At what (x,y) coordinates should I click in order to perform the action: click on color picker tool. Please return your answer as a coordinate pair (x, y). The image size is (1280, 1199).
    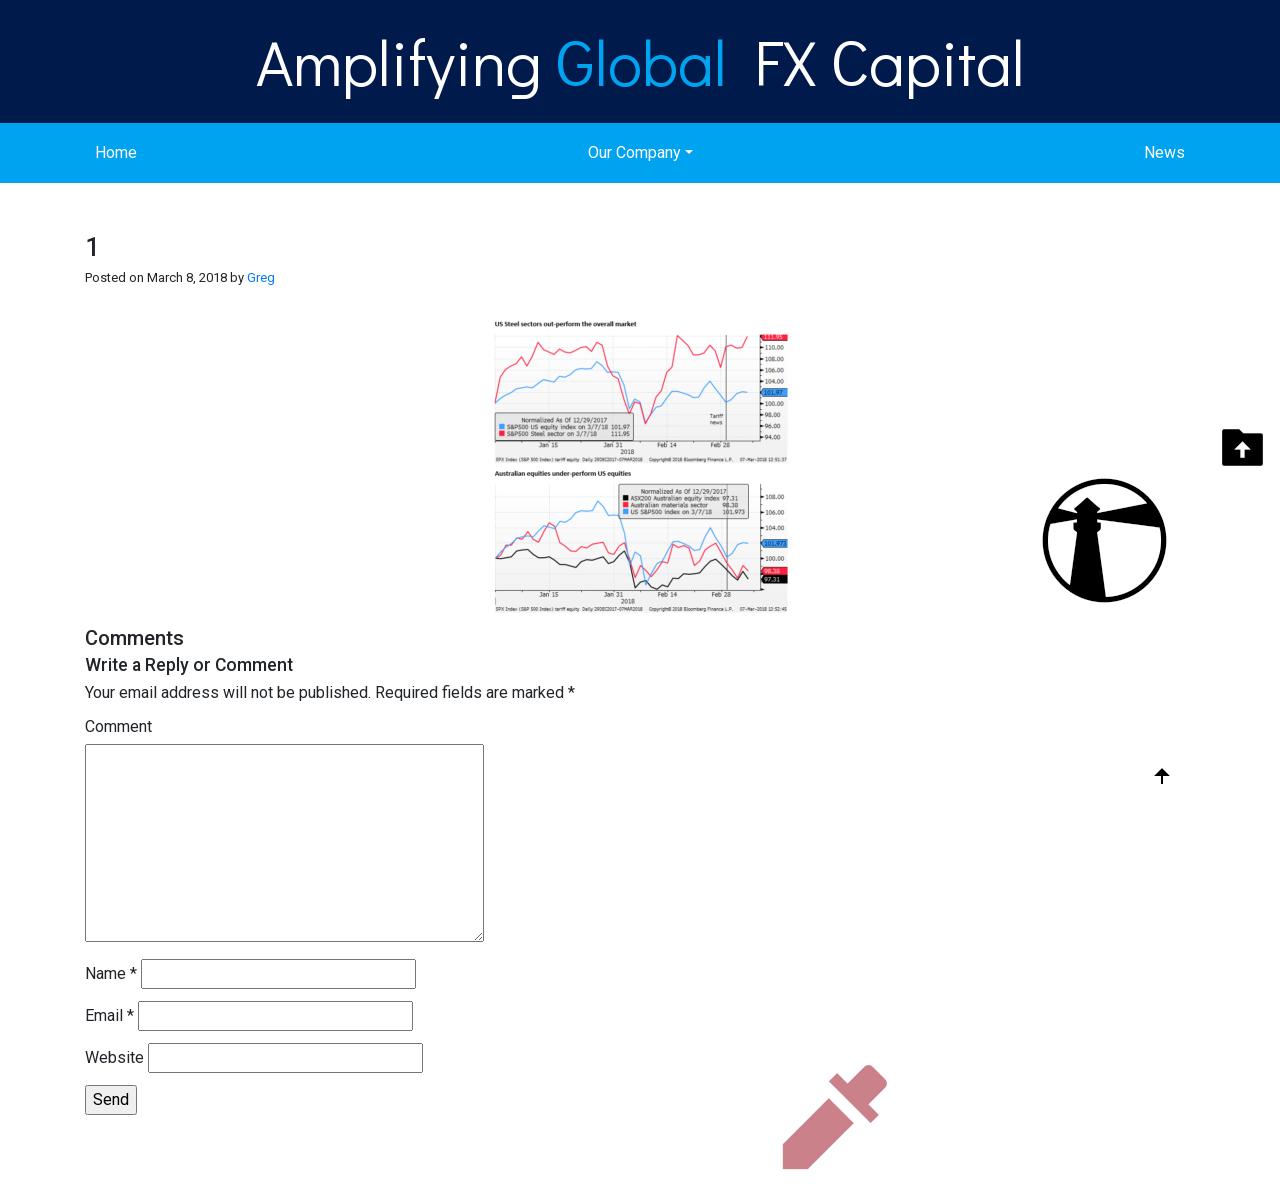
    Looking at the image, I should click on (836, 1116).